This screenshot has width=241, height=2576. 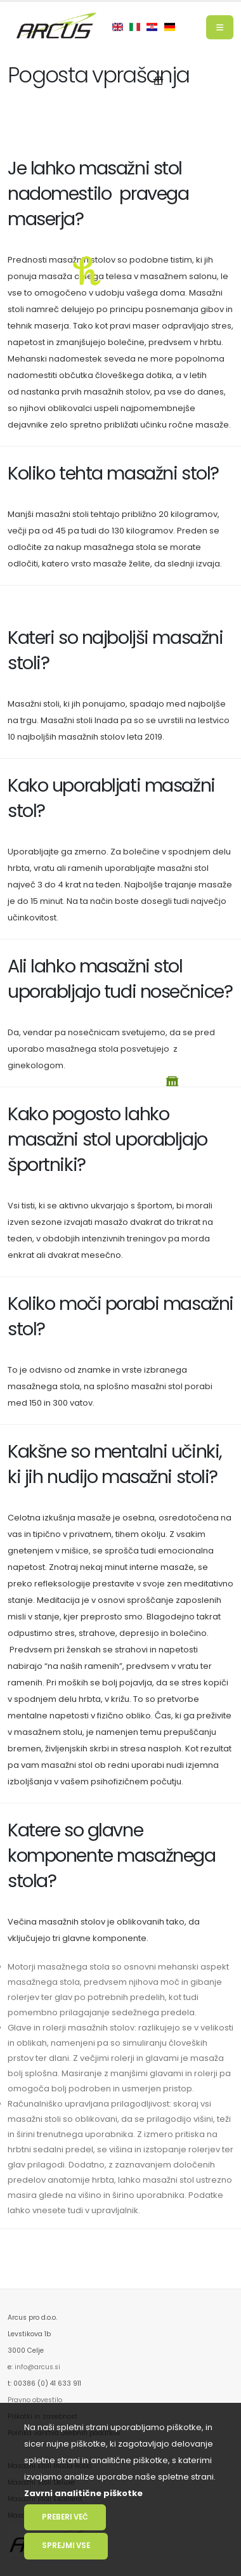 I want to click on access government services, so click(x=172, y=1081).